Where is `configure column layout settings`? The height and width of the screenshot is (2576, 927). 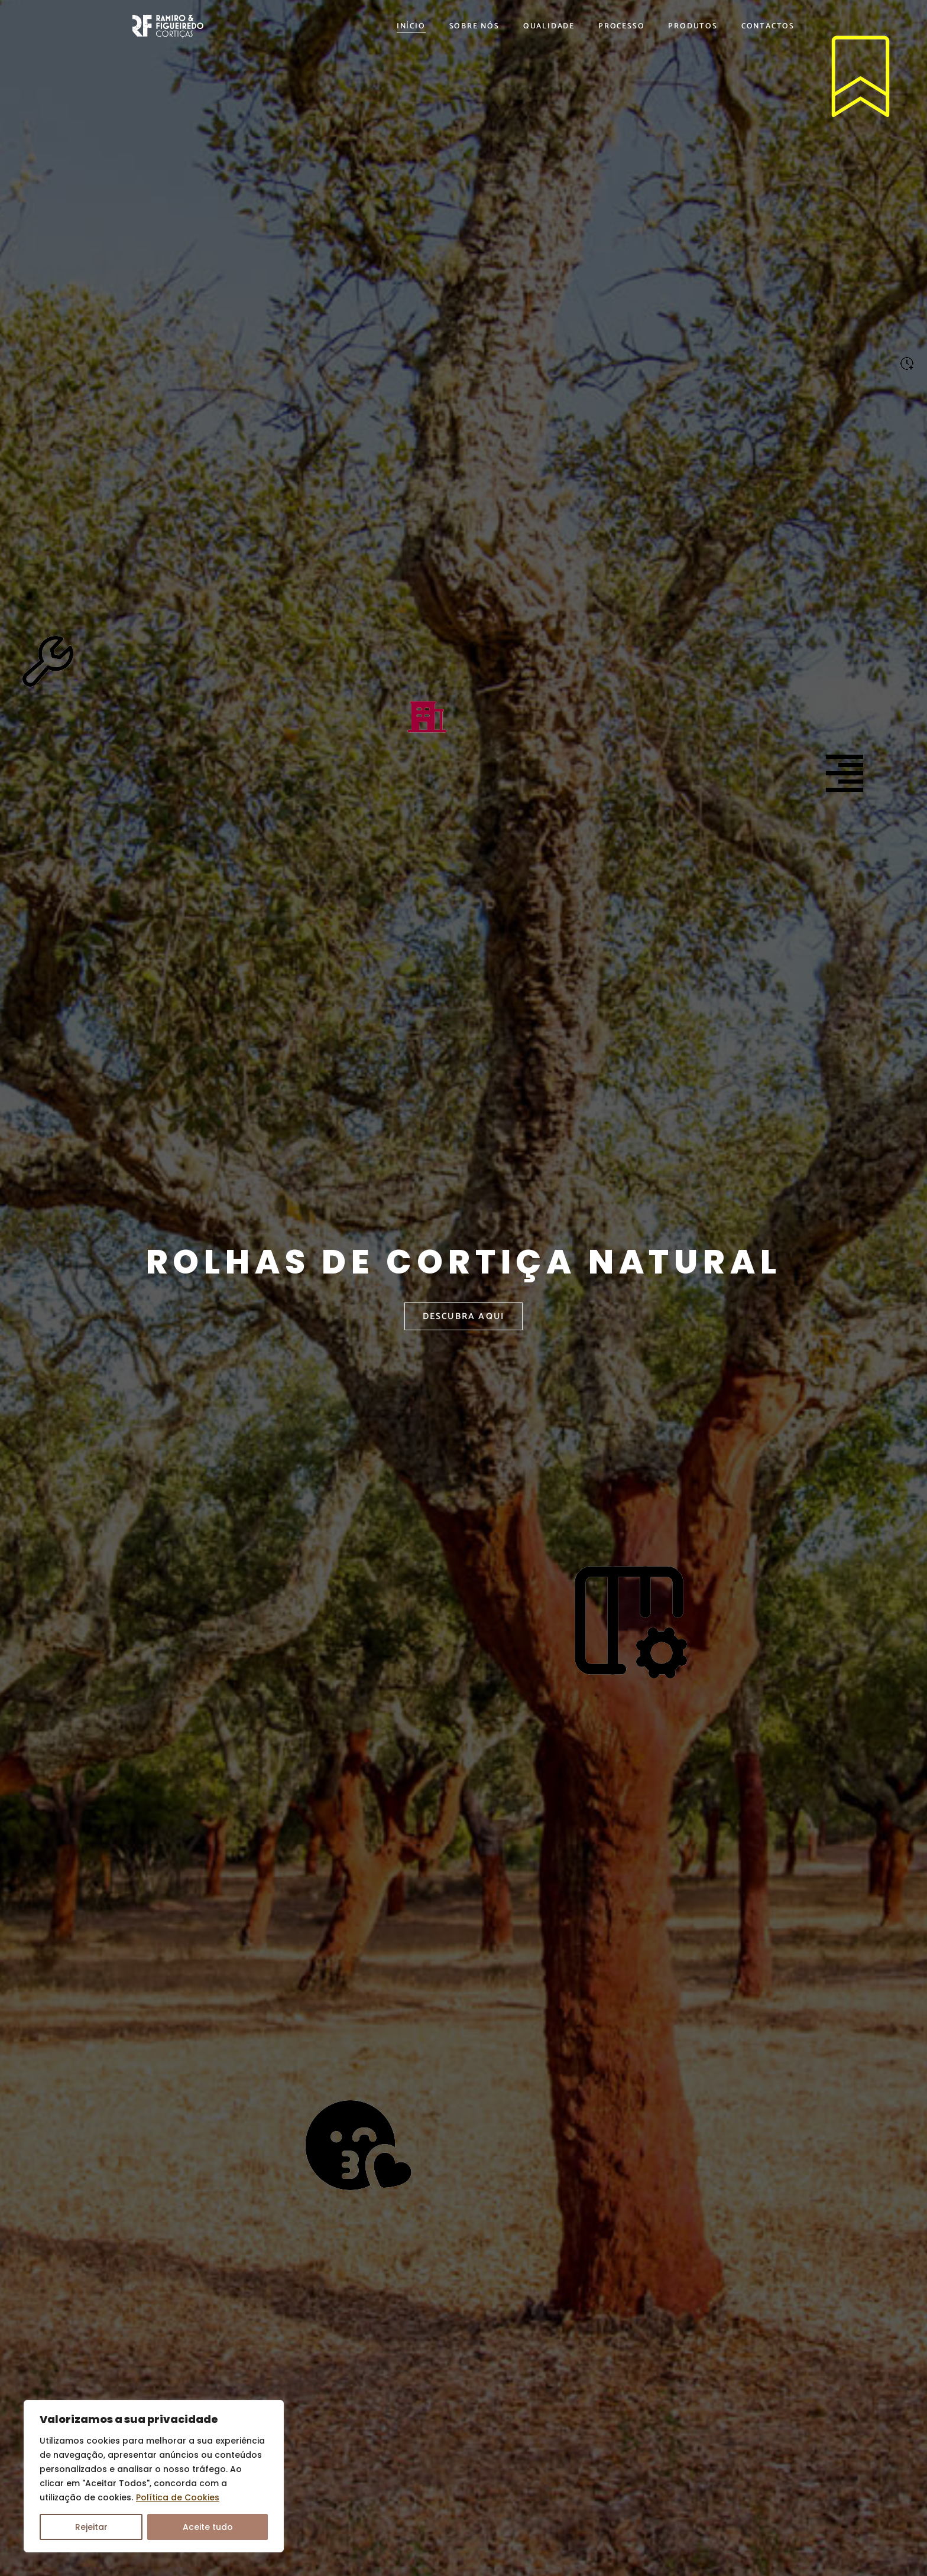
configure column layout settings is located at coordinates (629, 1620).